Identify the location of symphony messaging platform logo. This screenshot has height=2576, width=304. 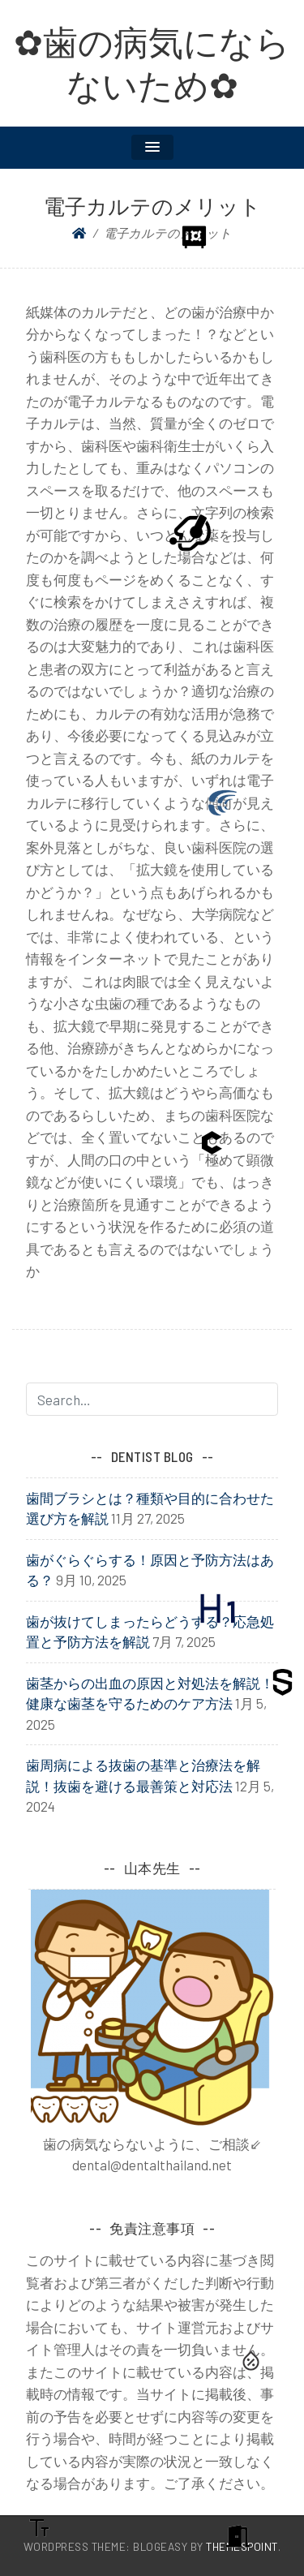
(282, 1682).